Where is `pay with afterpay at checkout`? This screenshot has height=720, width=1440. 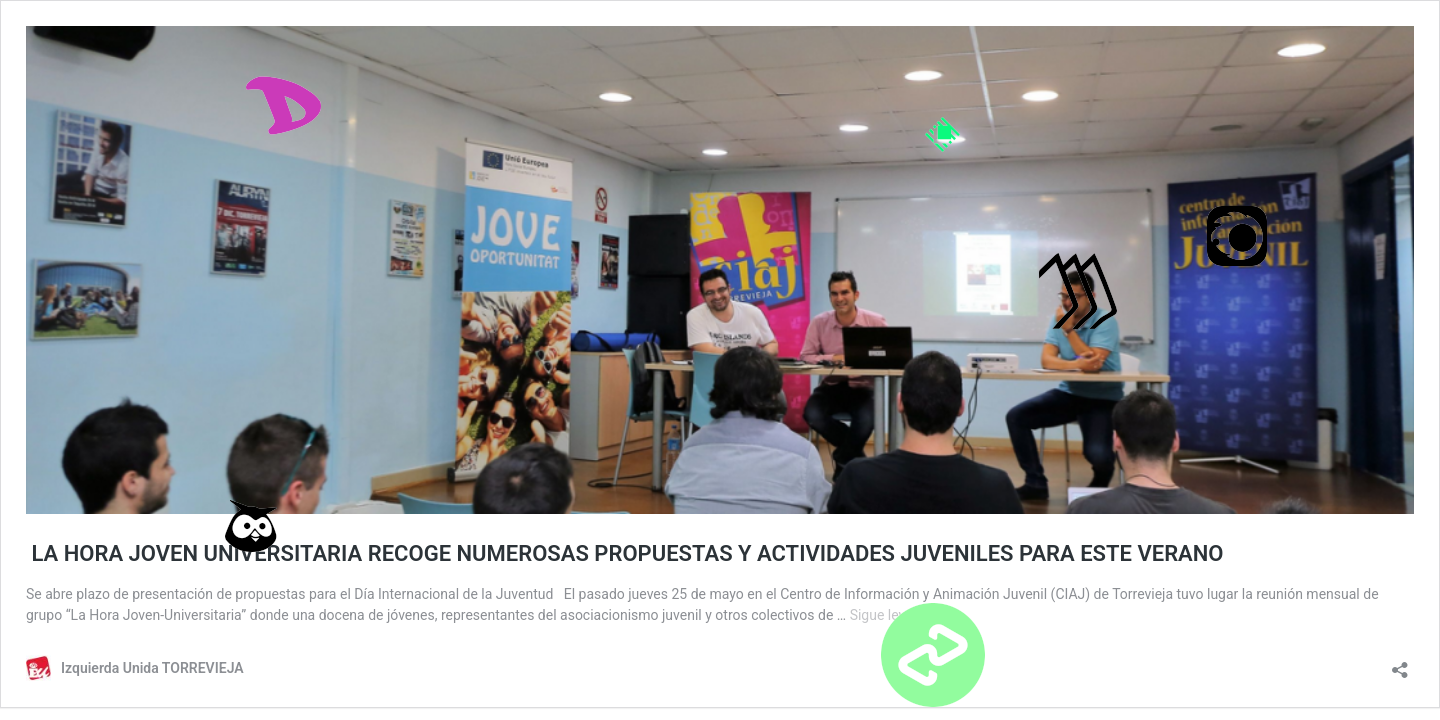 pay with afterpay at checkout is located at coordinates (933, 655).